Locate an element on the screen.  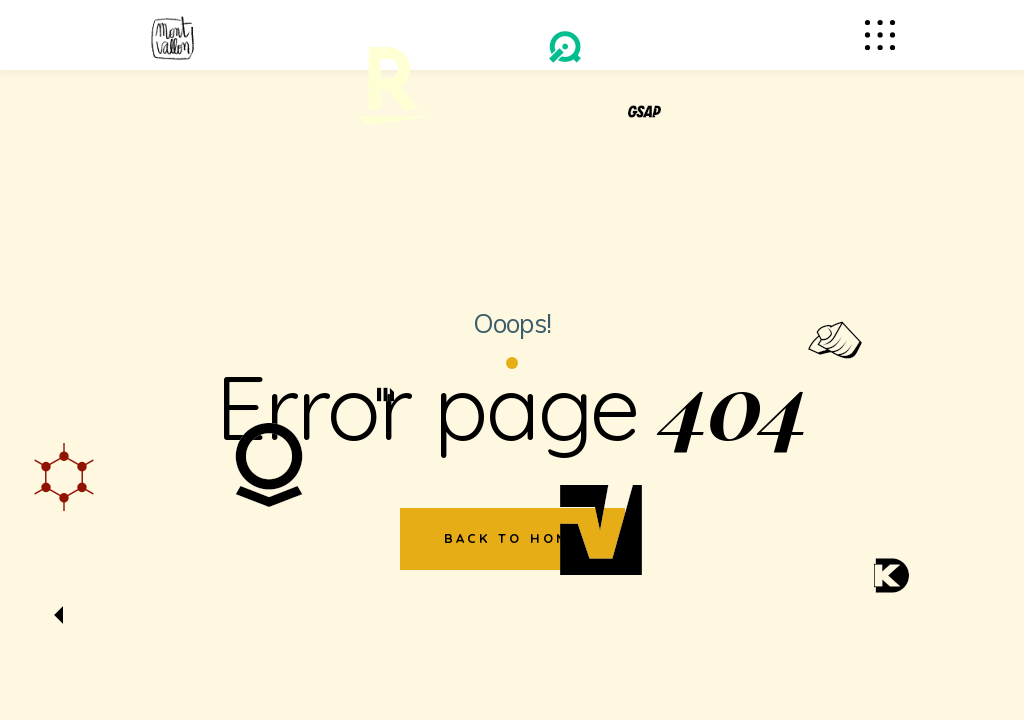
go back to the previous screen is located at coordinates (60, 615).